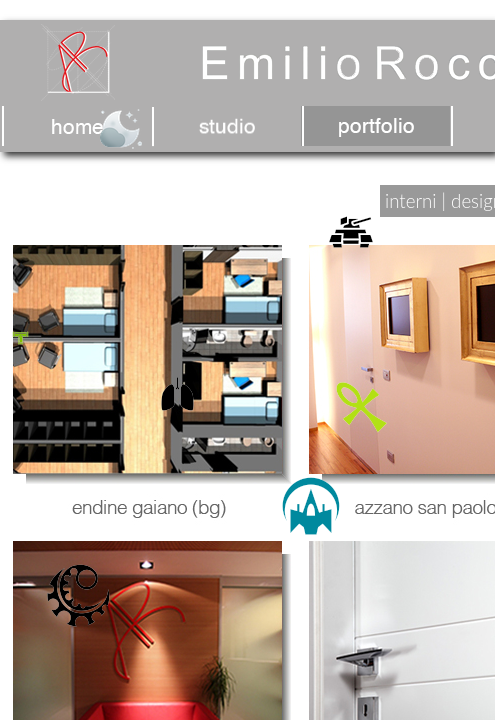 This screenshot has height=720, width=495. Describe the element at coordinates (351, 232) in the screenshot. I see `select tank unit in strategy game` at that location.